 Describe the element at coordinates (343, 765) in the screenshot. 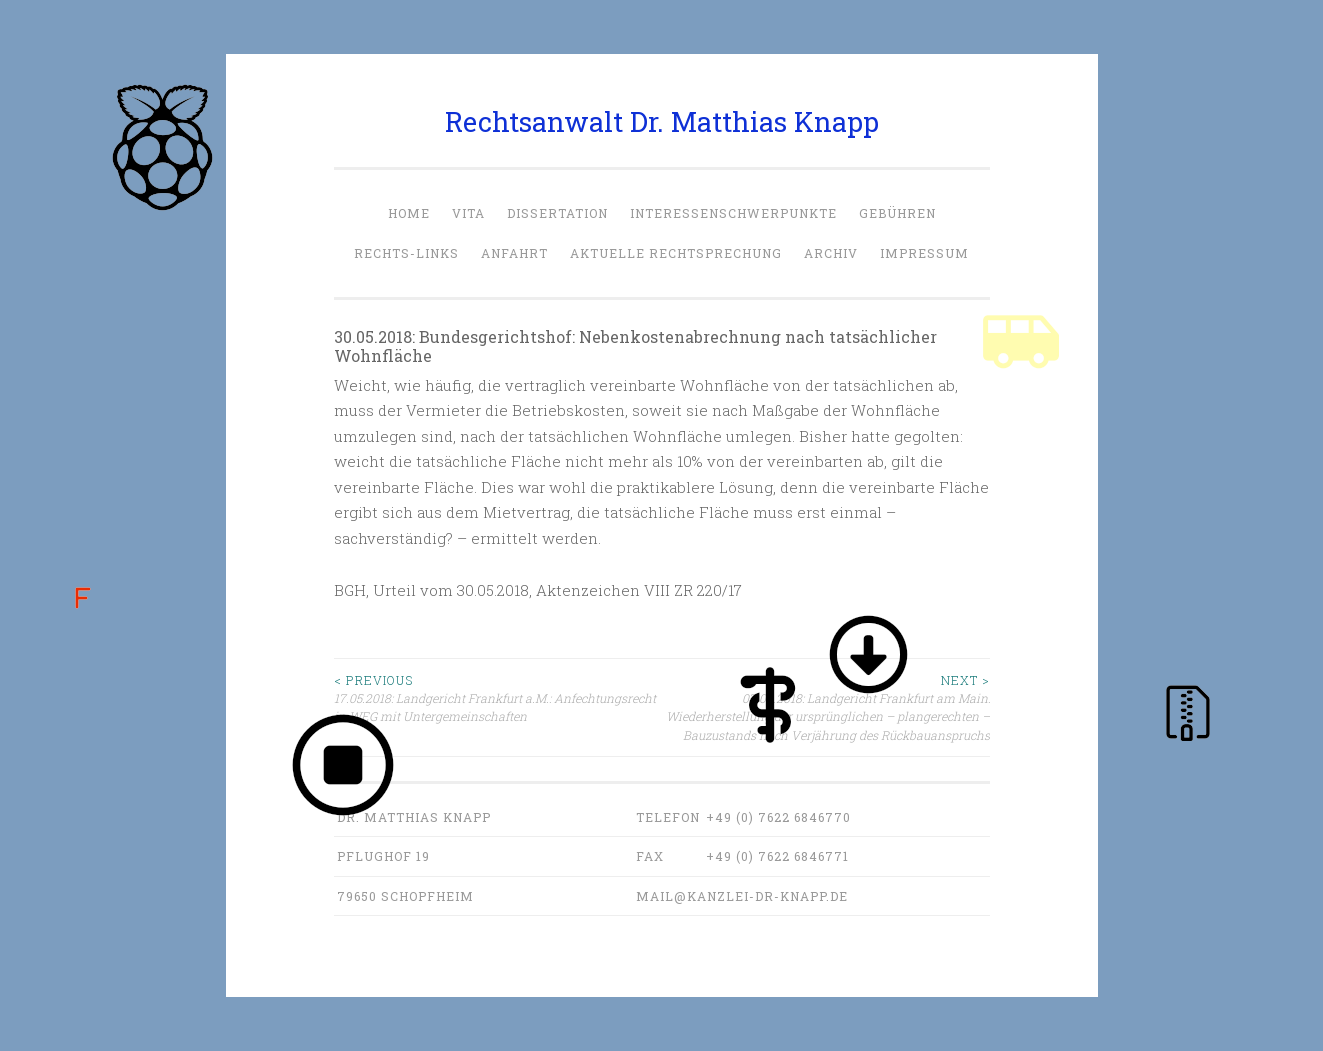

I see `stop media playback` at that location.